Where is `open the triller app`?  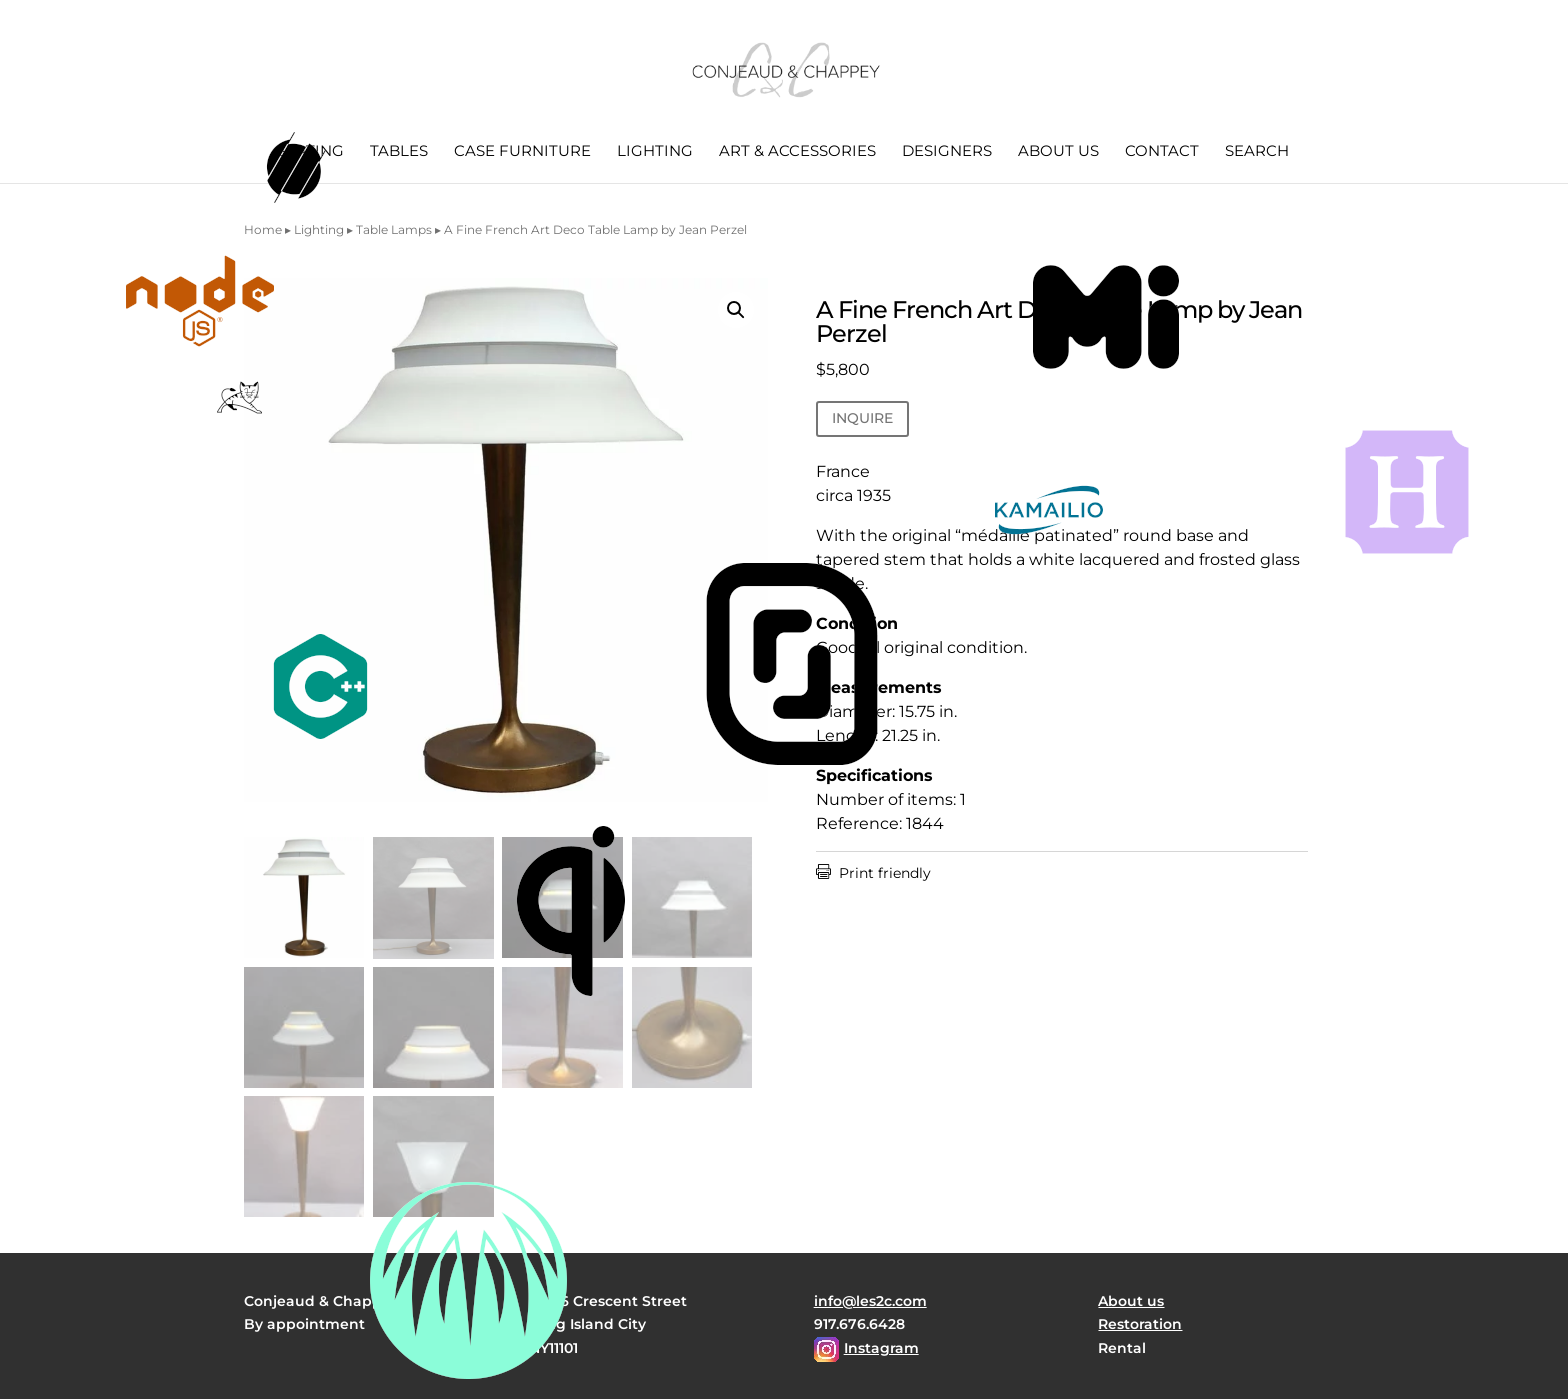 open the triller app is located at coordinates (296, 167).